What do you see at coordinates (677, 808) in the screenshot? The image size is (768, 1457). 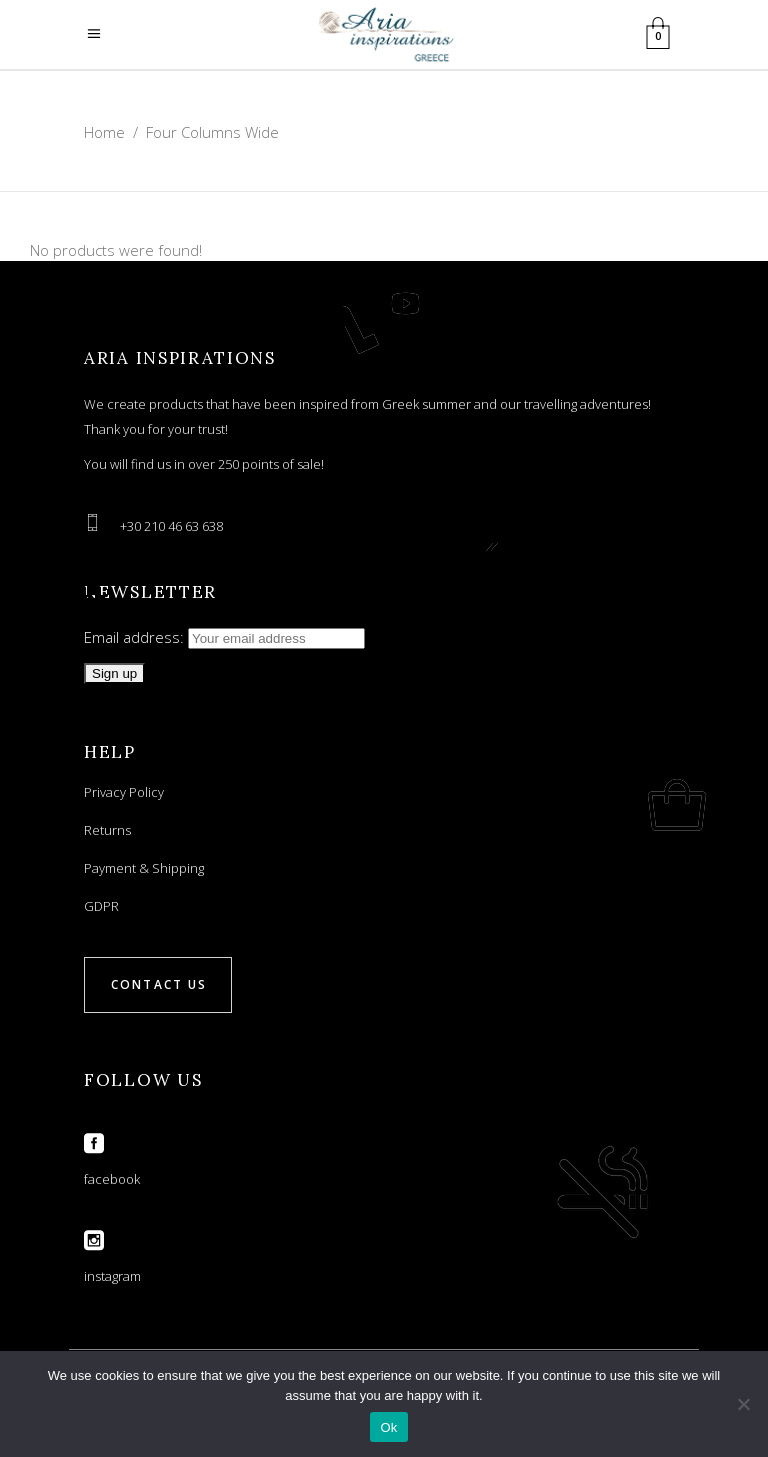 I see `view your shopping bag` at bounding box center [677, 808].